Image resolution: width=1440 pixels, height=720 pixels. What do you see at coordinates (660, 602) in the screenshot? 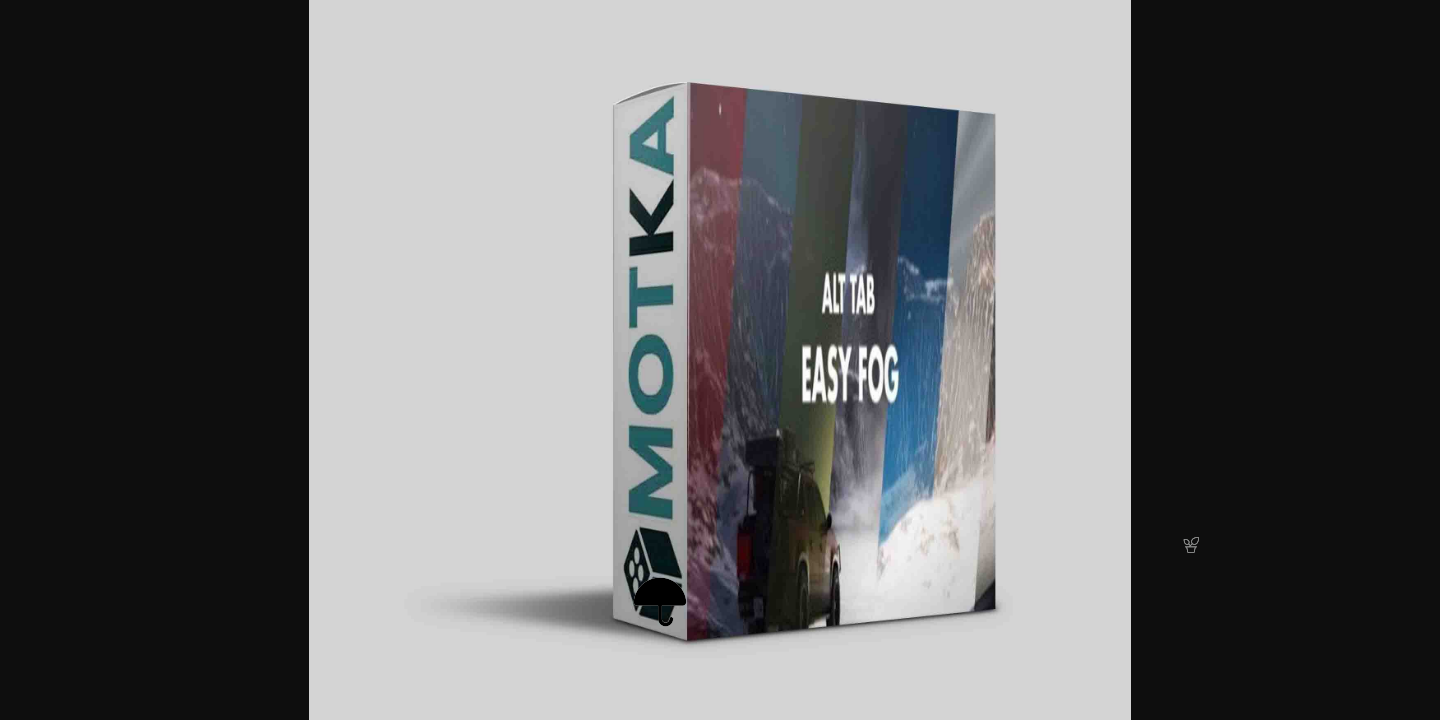
I see `weather protection or rain forecast indicator` at bounding box center [660, 602].